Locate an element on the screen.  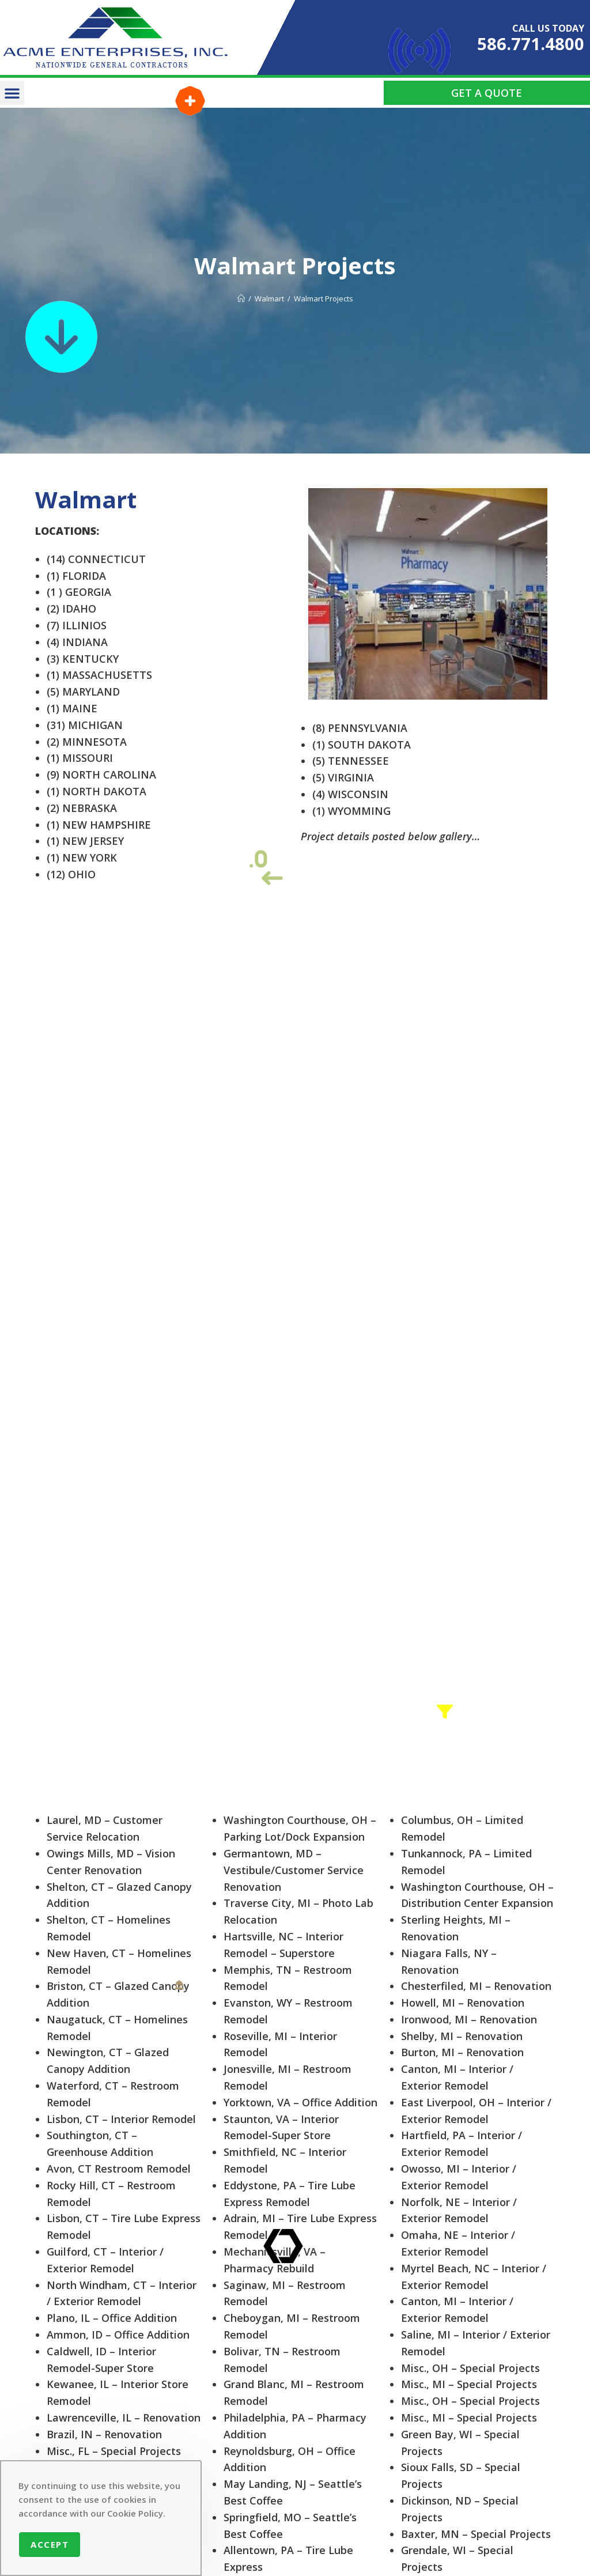
download a file or content is located at coordinates (61, 337).